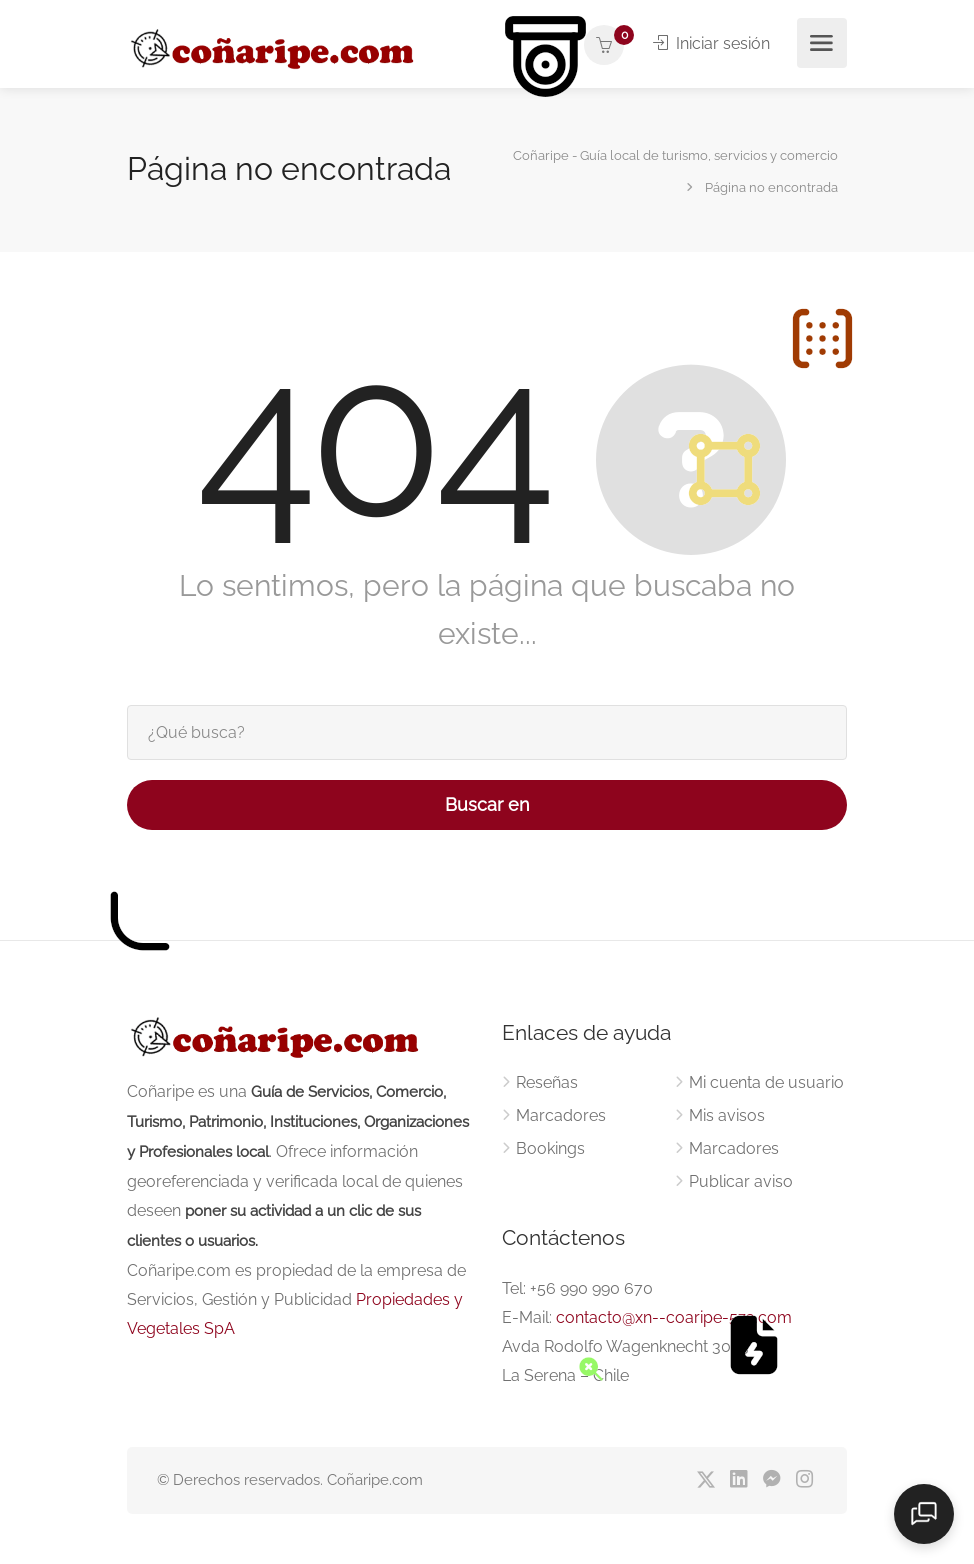 This screenshot has height=1564, width=974. What do you see at coordinates (822, 338) in the screenshot?
I see `view data in matrix or grid format` at bounding box center [822, 338].